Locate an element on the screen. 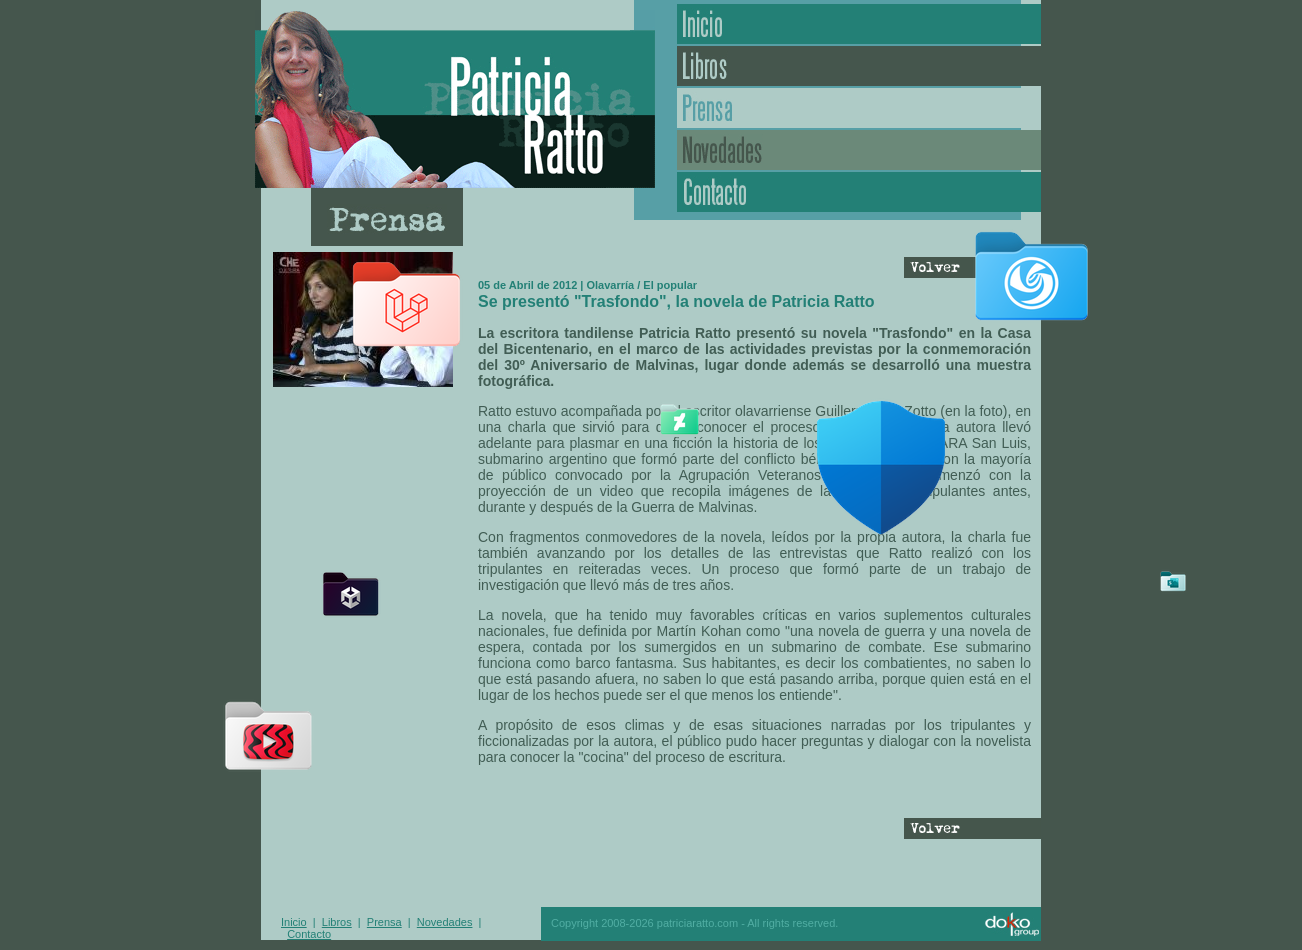  laravel project folder is located at coordinates (406, 307).